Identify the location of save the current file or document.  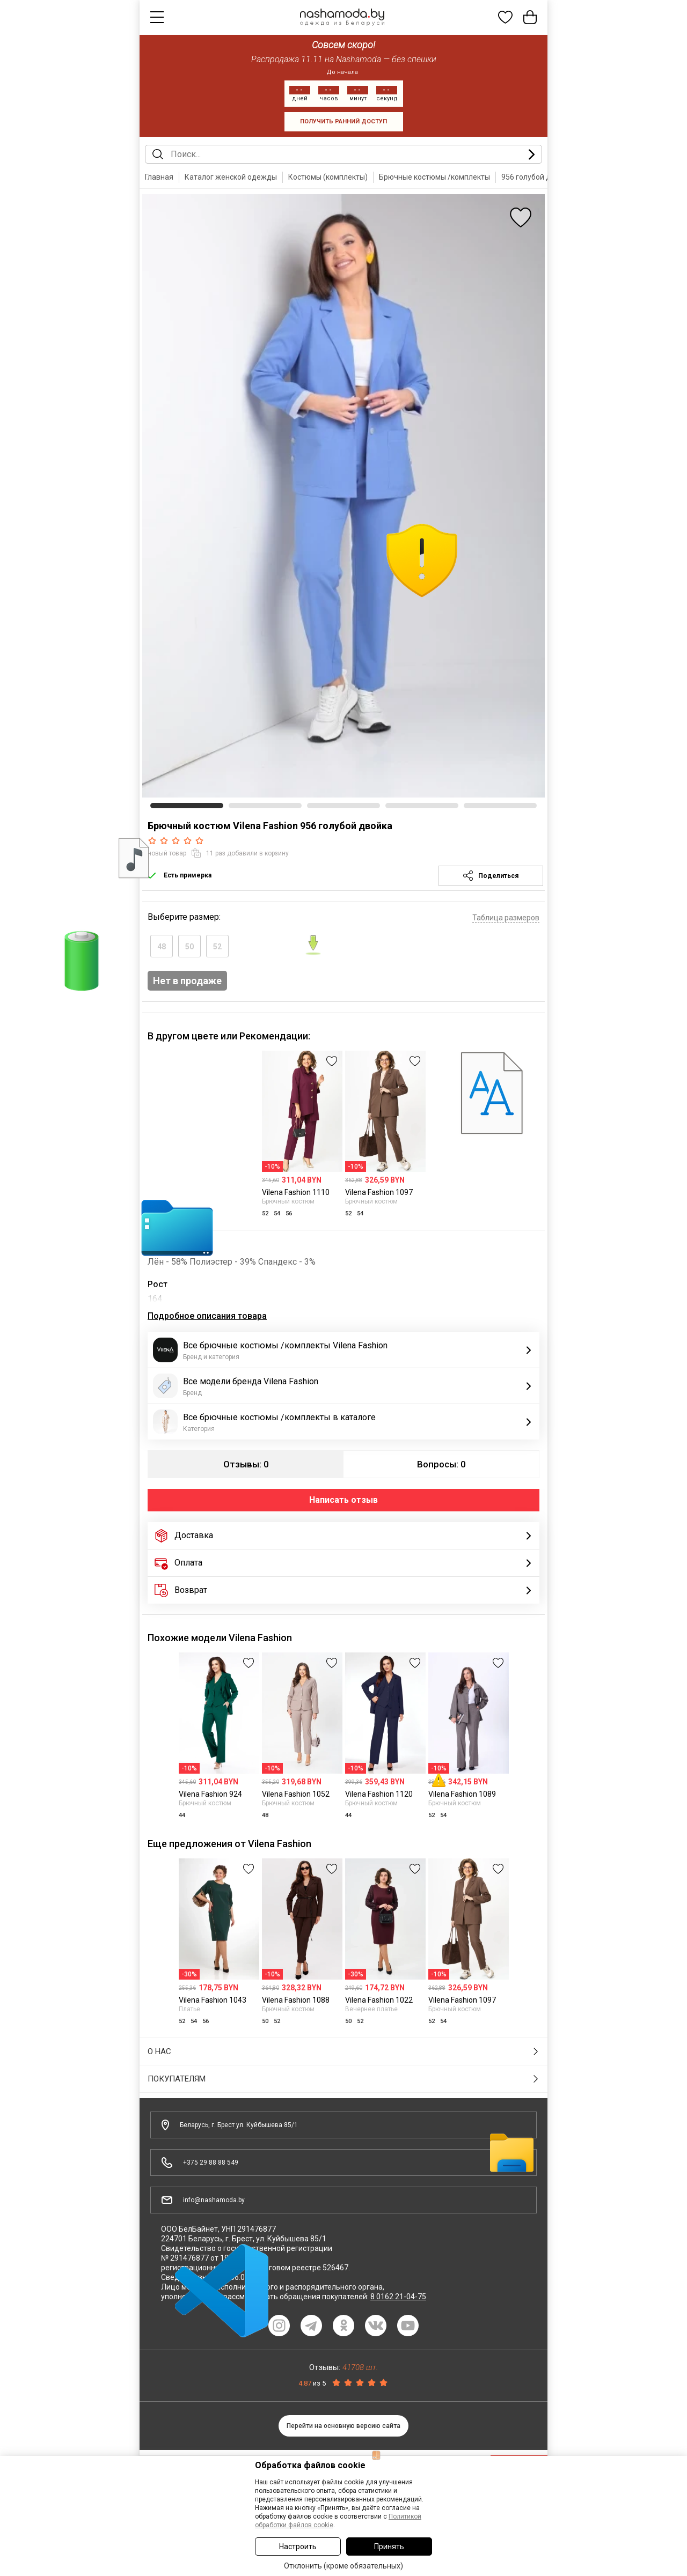
(313, 943).